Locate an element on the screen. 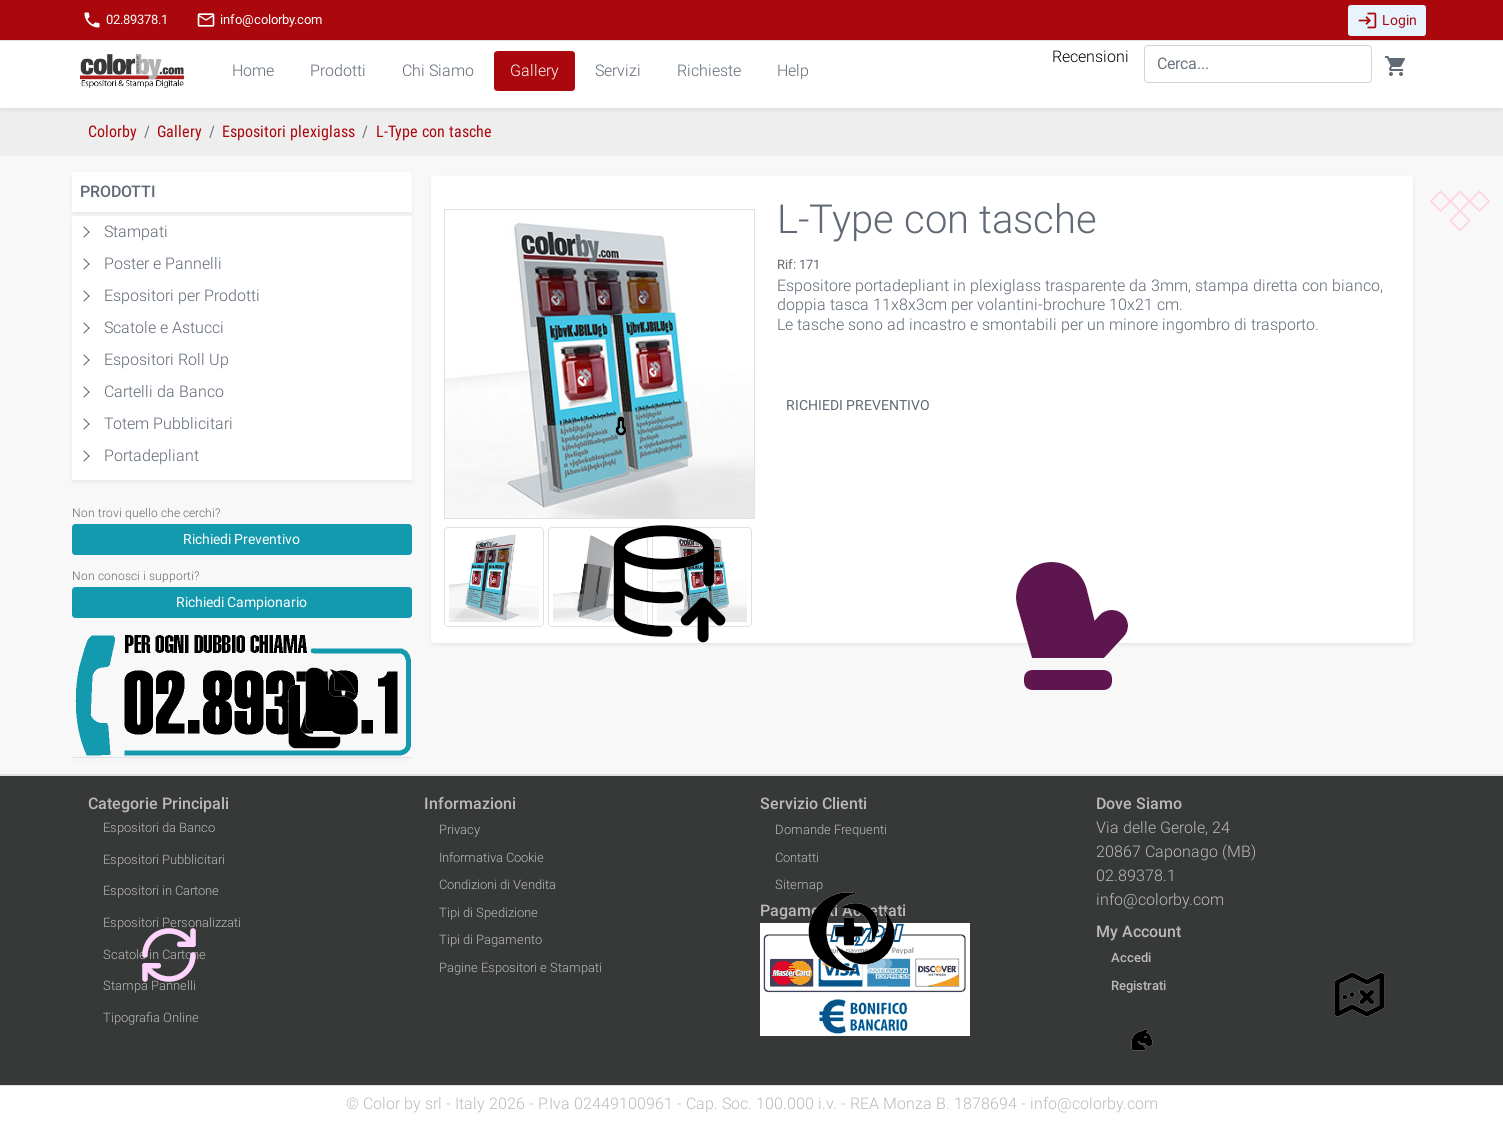  medrt brand logo is located at coordinates (851, 931).